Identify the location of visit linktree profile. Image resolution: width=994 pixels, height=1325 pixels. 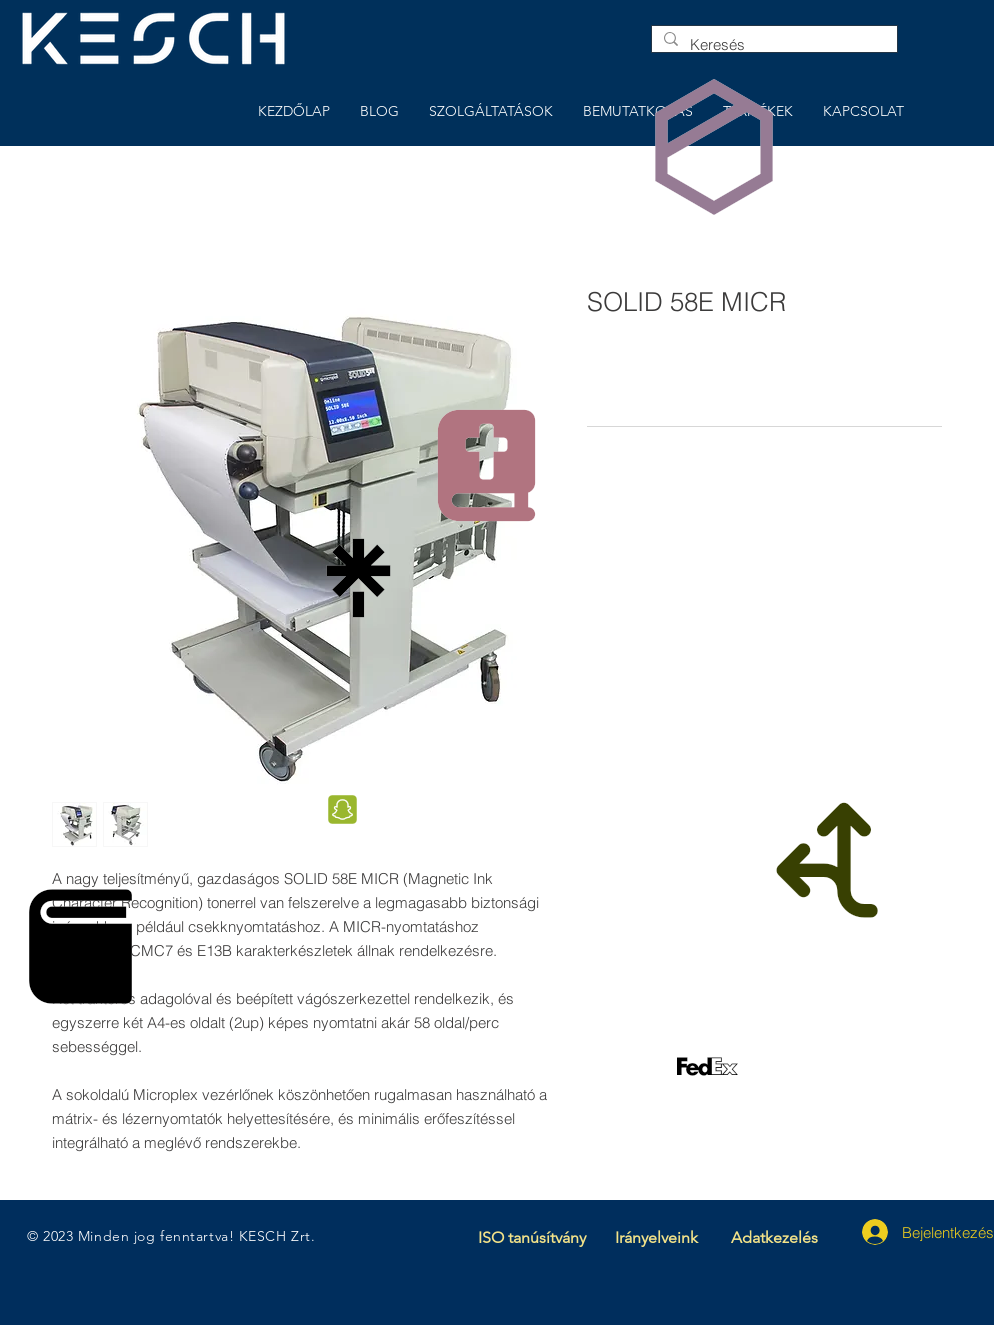
(356, 578).